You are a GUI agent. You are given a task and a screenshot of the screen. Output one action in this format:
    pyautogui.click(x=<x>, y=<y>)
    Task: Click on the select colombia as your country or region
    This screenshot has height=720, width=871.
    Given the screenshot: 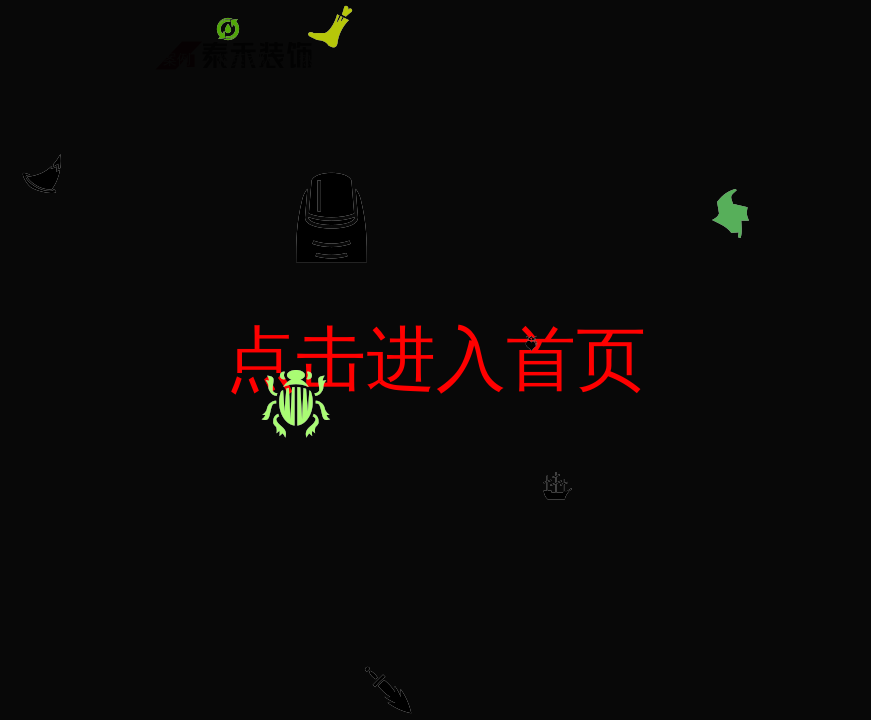 What is the action you would take?
    pyautogui.click(x=730, y=213)
    